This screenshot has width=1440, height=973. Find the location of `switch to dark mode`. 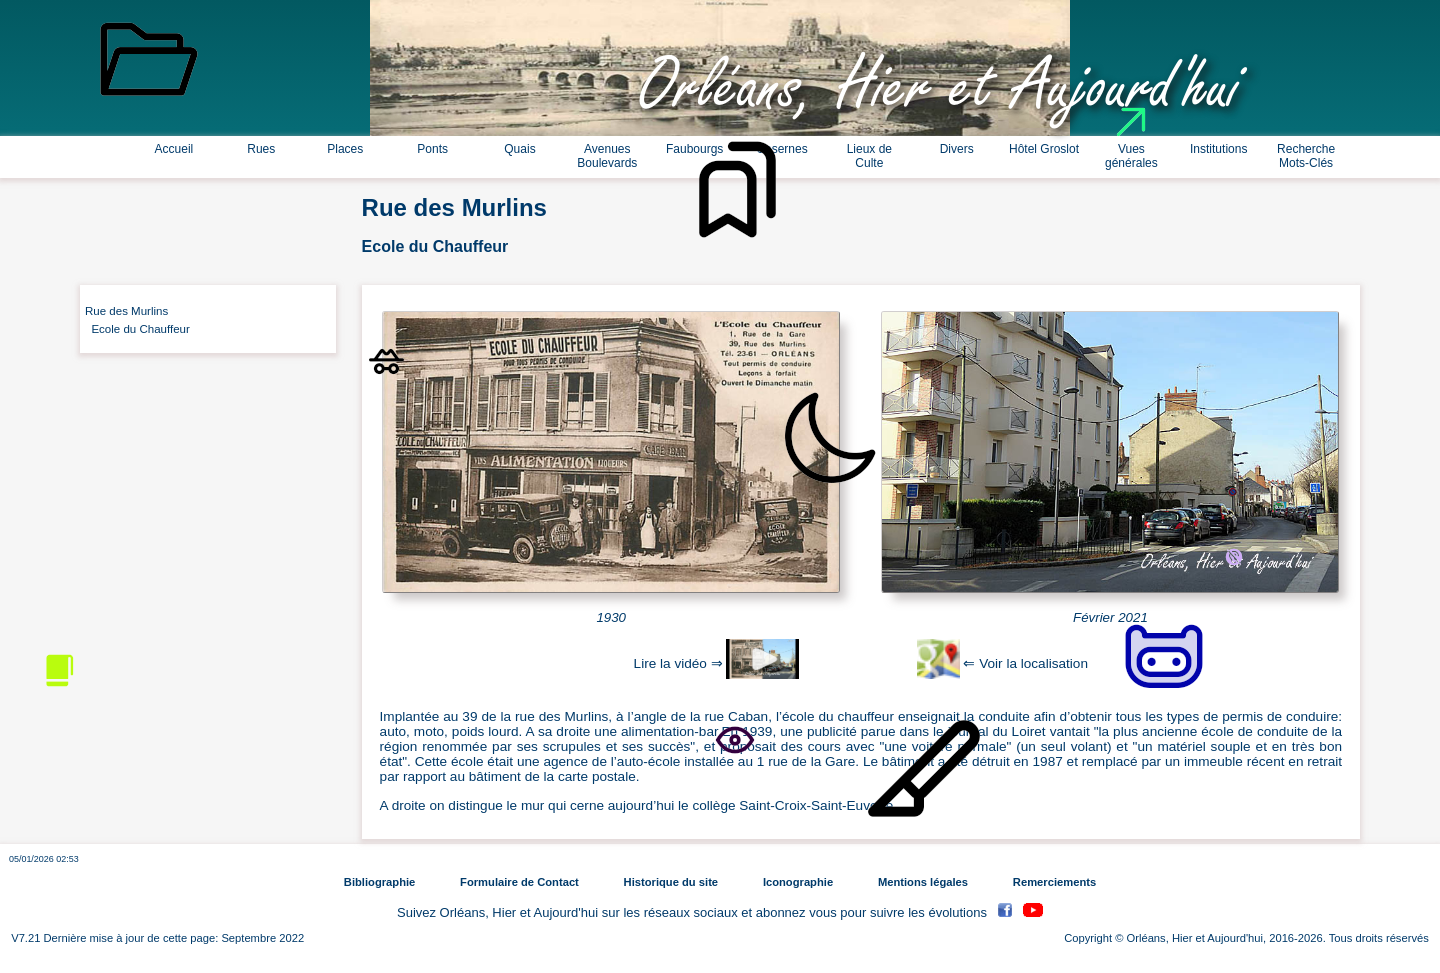

switch to dark mode is located at coordinates (828, 439).